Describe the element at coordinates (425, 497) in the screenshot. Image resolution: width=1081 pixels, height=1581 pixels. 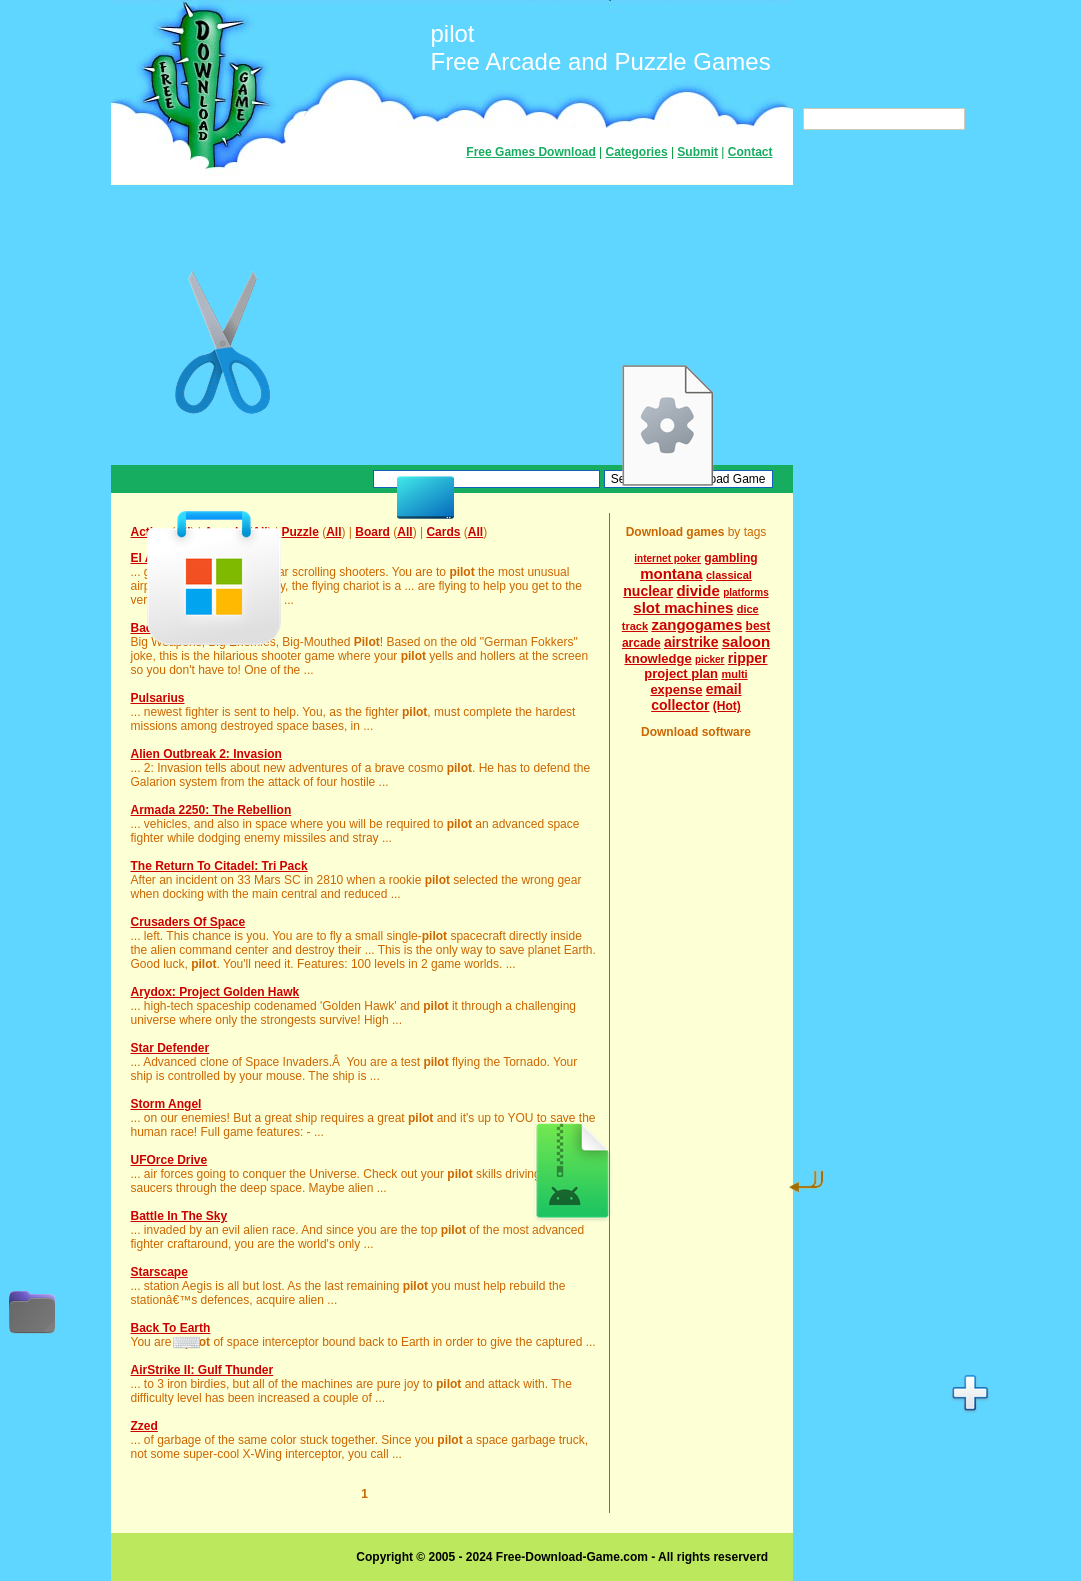
I see `view desktop or return to home screen` at that location.